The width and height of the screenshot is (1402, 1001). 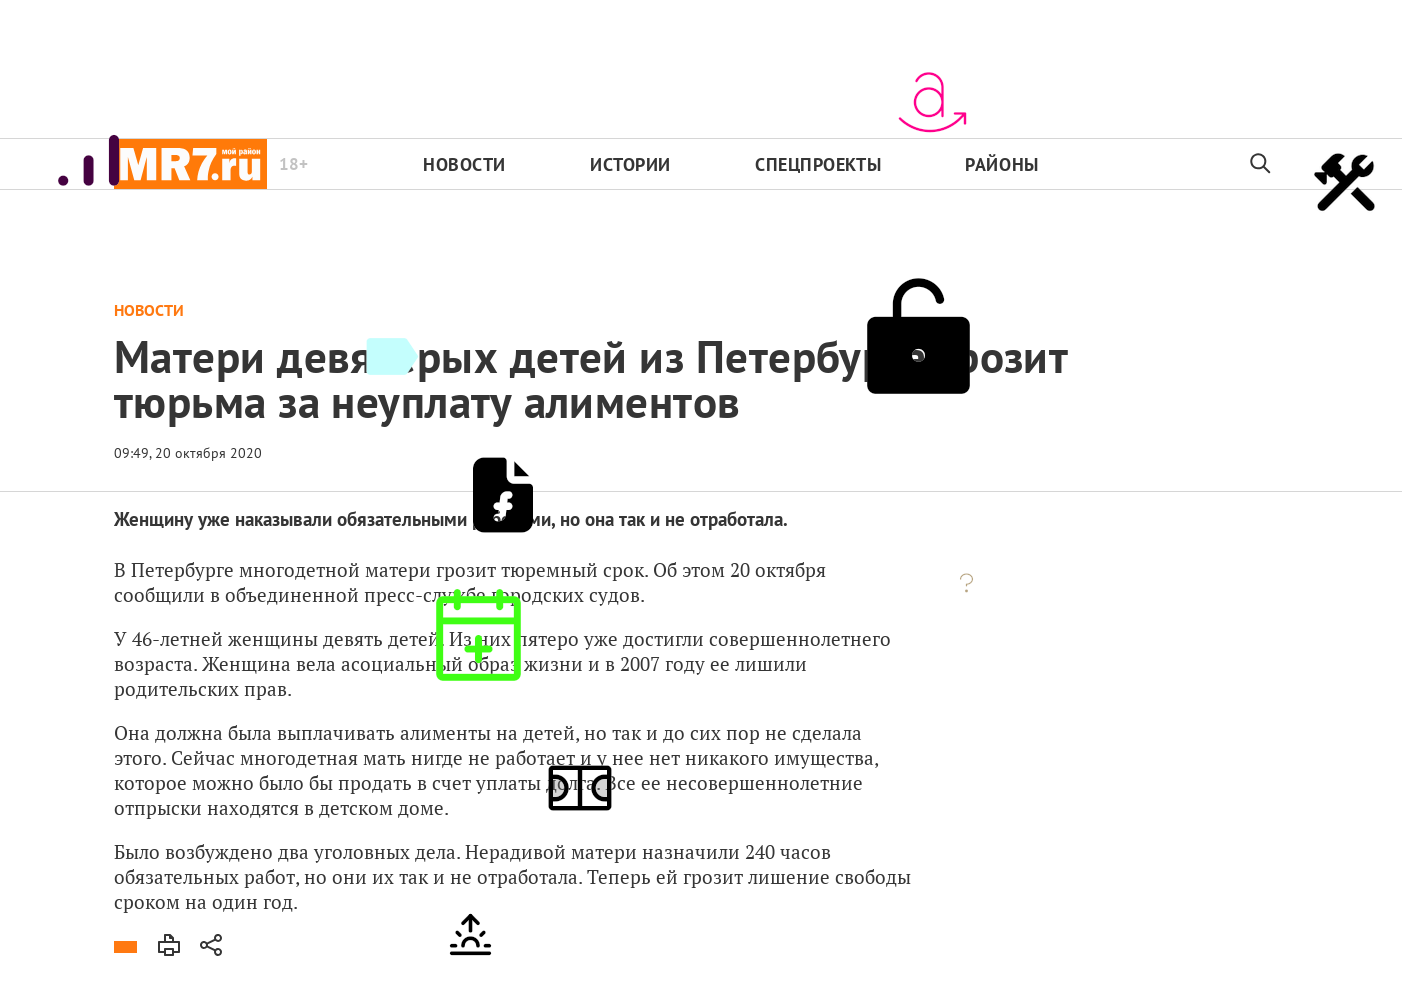 What do you see at coordinates (1344, 183) in the screenshot?
I see `indicates page or feature under construction` at bounding box center [1344, 183].